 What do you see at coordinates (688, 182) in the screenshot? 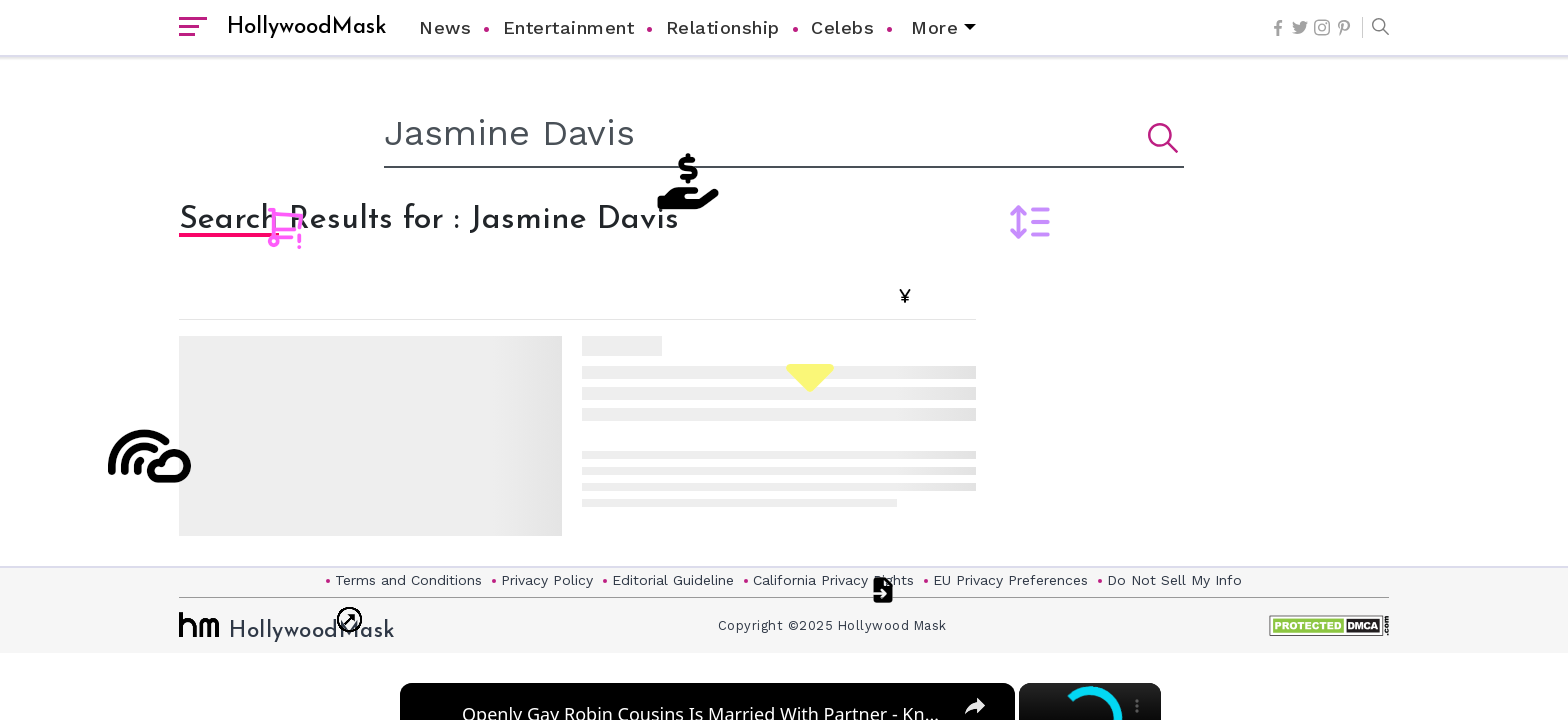
I see `make a payment or donation` at bounding box center [688, 182].